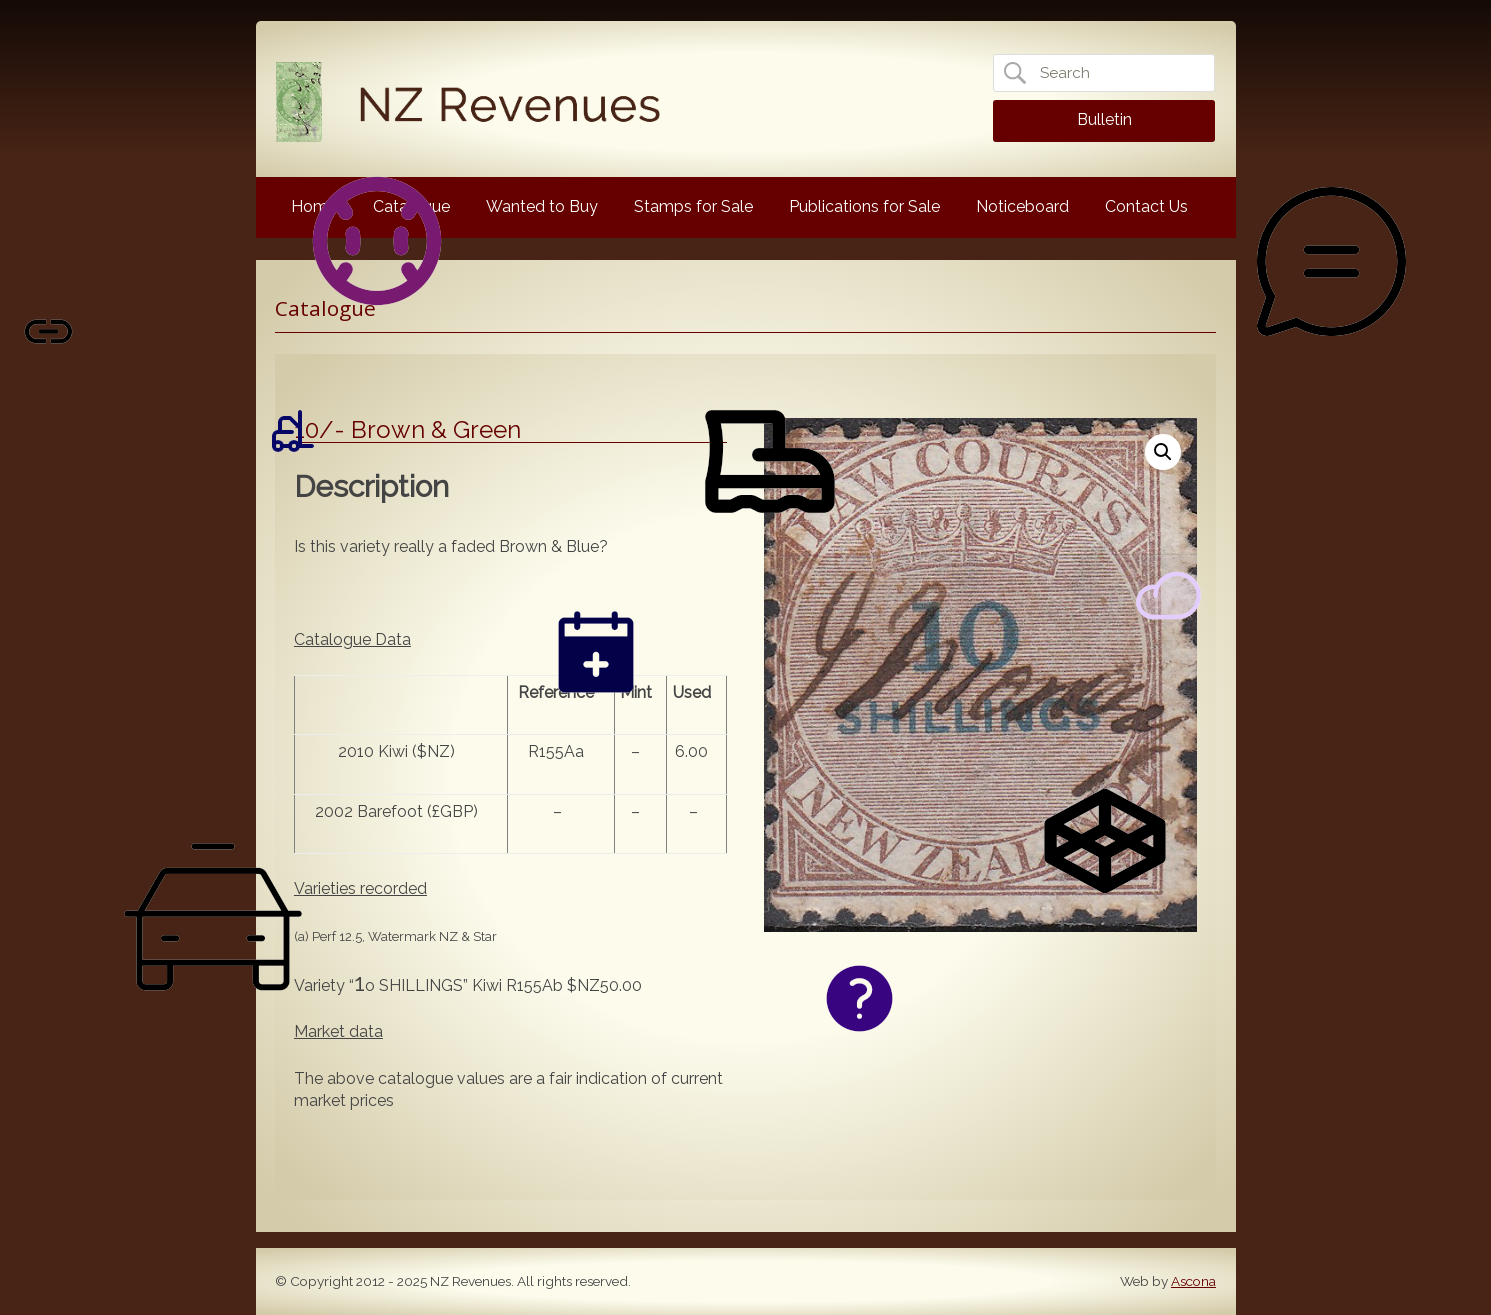 This screenshot has height=1315, width=1491. What do you see at coordinates (765, 461) in the screenshot?
I see `browse footwear or shoe products` at bounding box center [765, 461].